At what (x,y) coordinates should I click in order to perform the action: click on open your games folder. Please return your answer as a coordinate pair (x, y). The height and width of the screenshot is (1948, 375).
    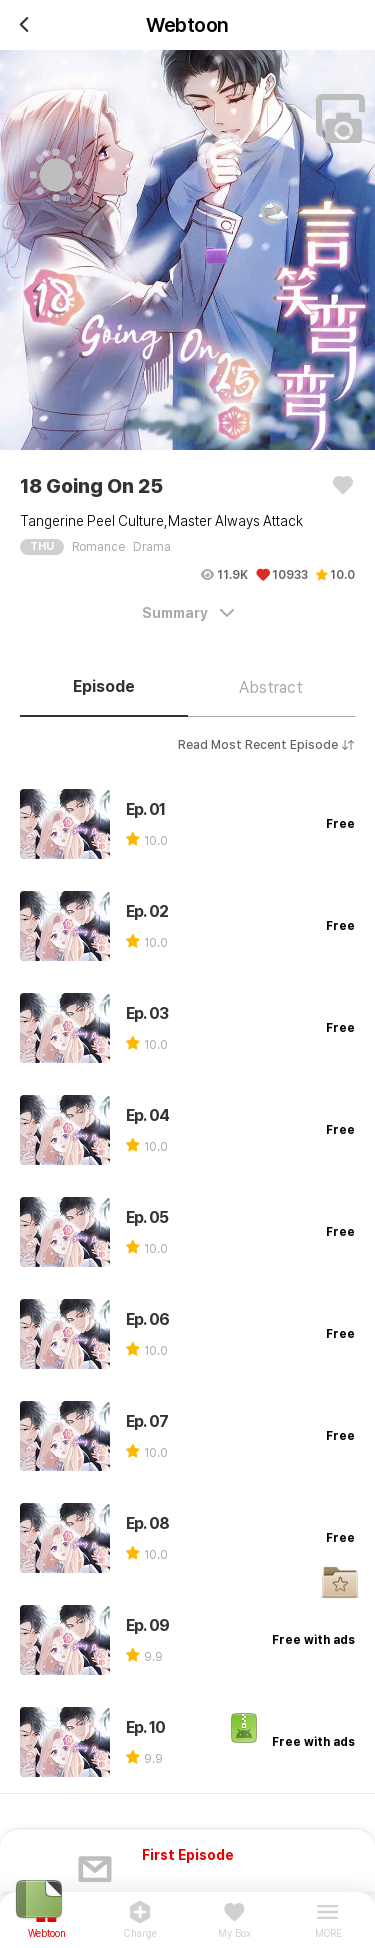
    Looking at the image, I should click on (216, 255).